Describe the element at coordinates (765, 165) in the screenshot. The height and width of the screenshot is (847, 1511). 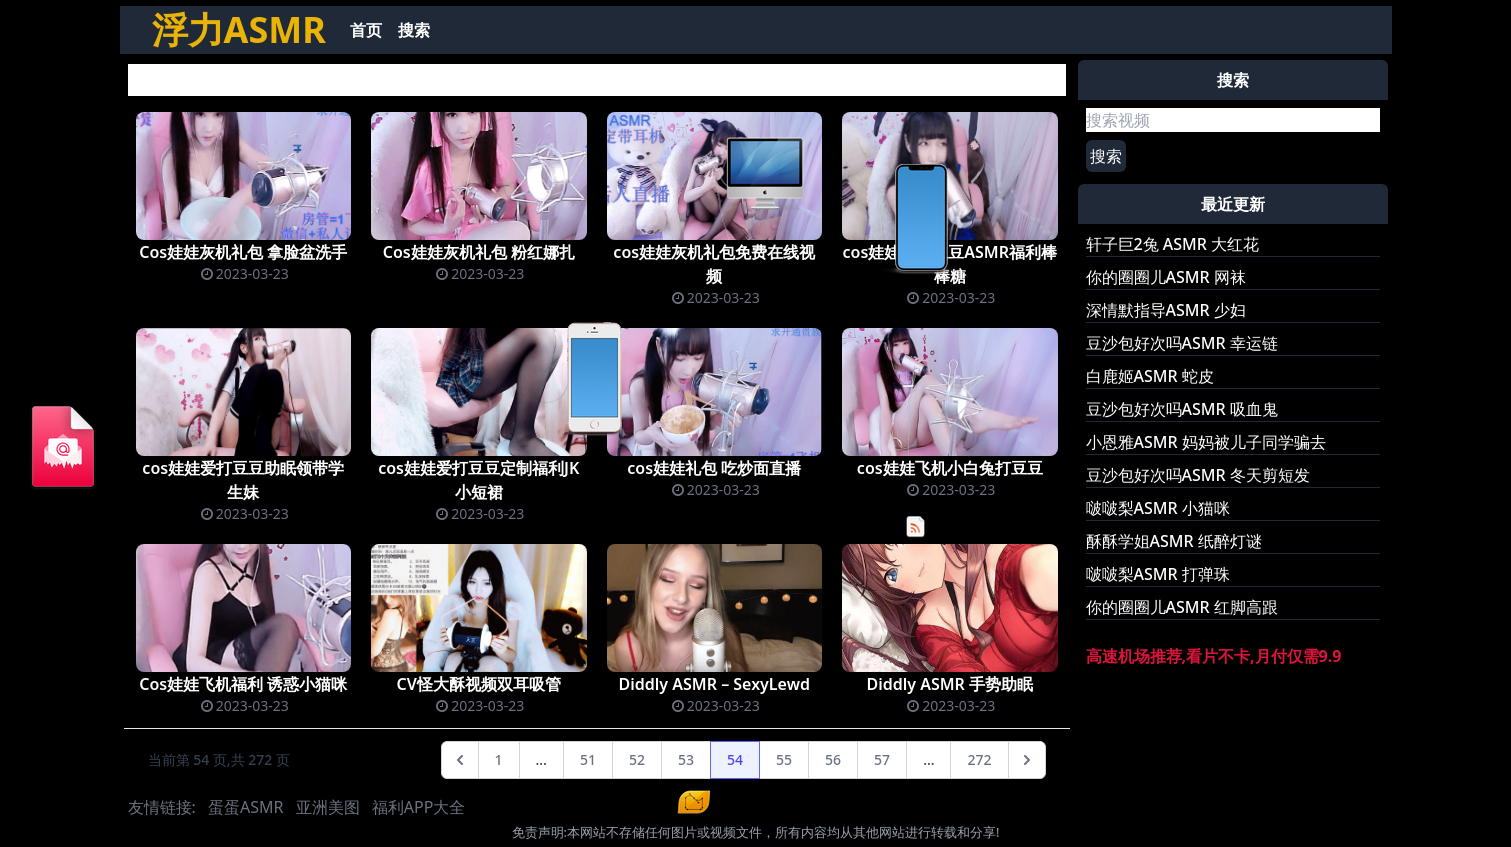
I see `represents this mac in system preferences or network settings` at that location.